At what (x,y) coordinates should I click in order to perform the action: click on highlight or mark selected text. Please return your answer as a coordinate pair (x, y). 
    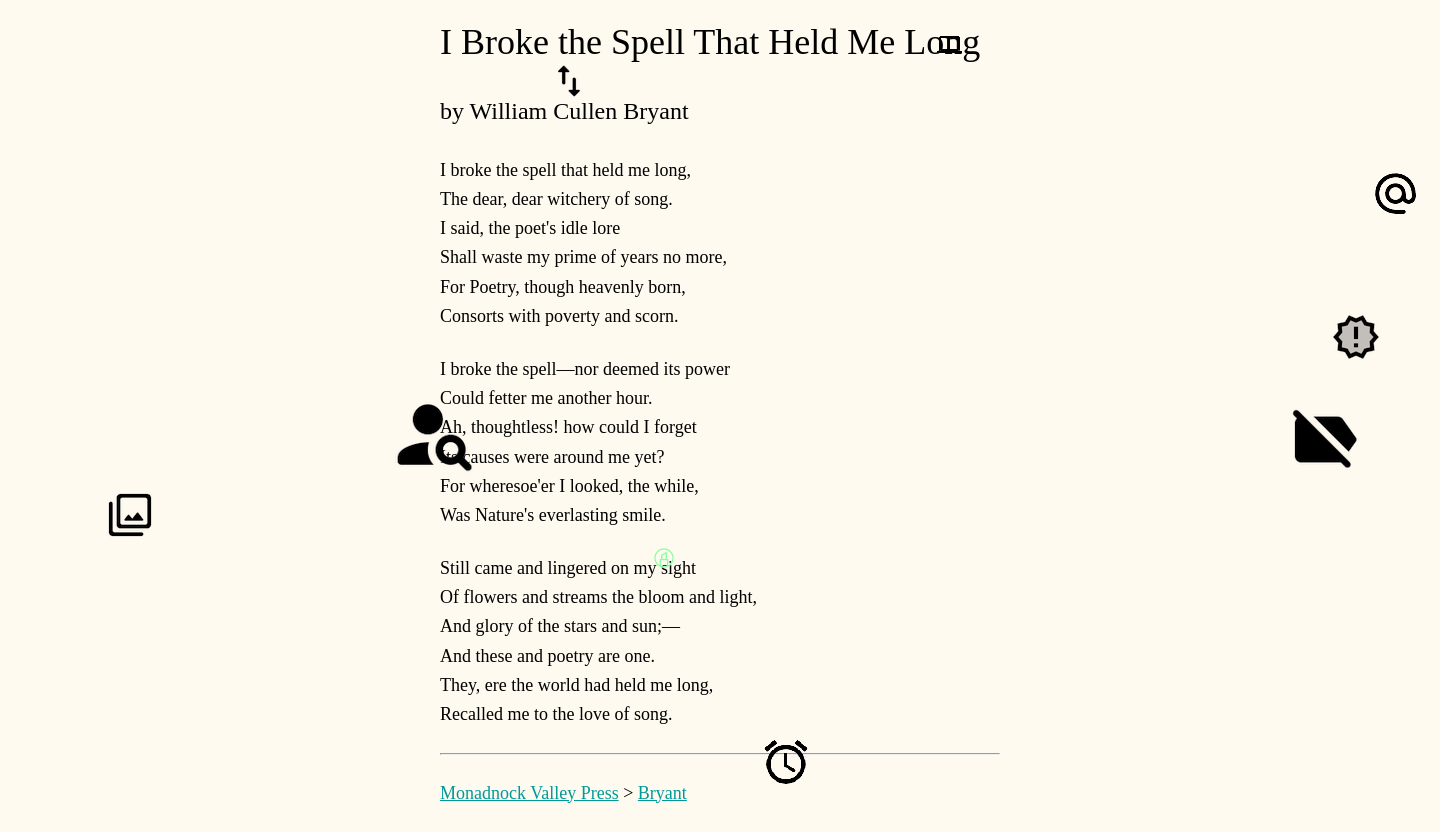
    Looking at the image, I should click on (664, 558).